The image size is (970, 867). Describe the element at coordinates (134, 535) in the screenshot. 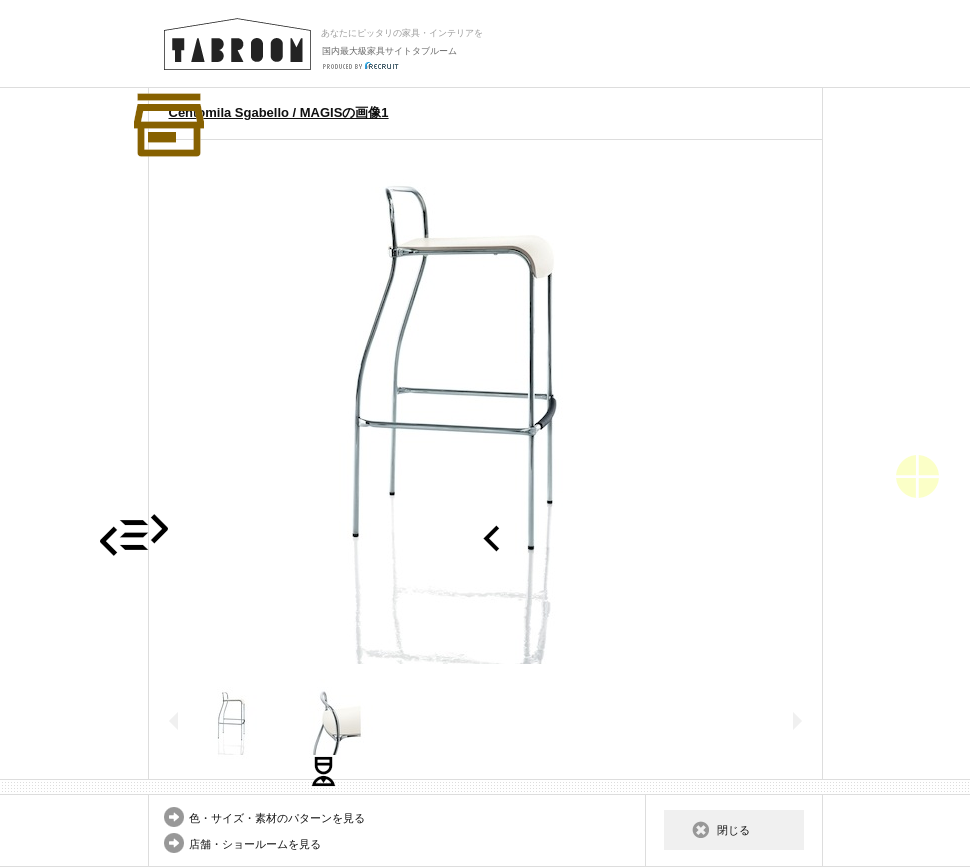

I see `purescript programming language logo` at that location.